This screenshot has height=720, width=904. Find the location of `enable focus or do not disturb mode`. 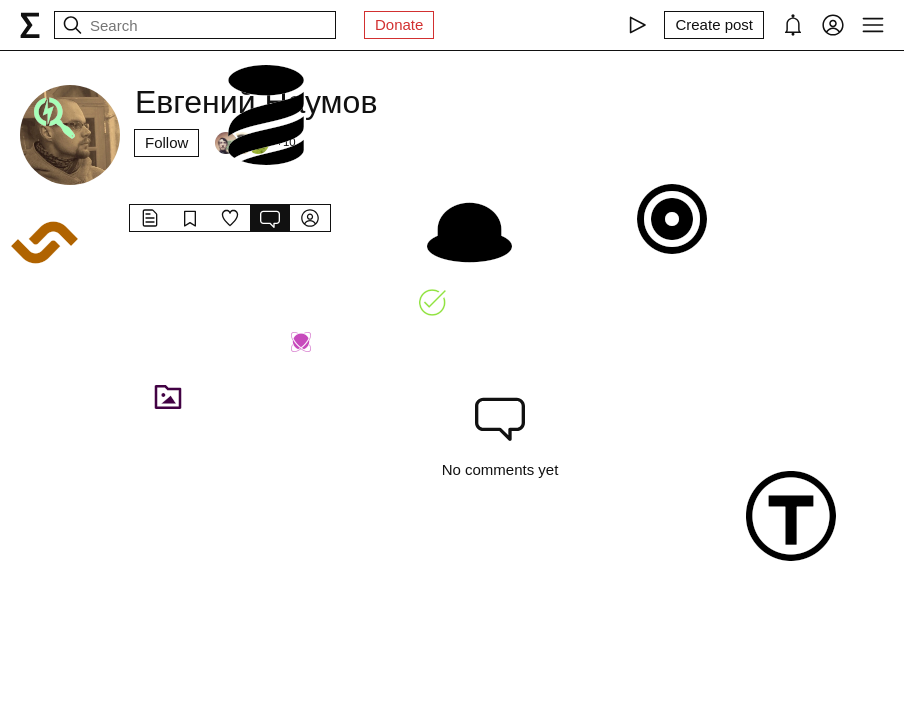

enable focus or do not disturb mode is located at coordinates (672, 219).